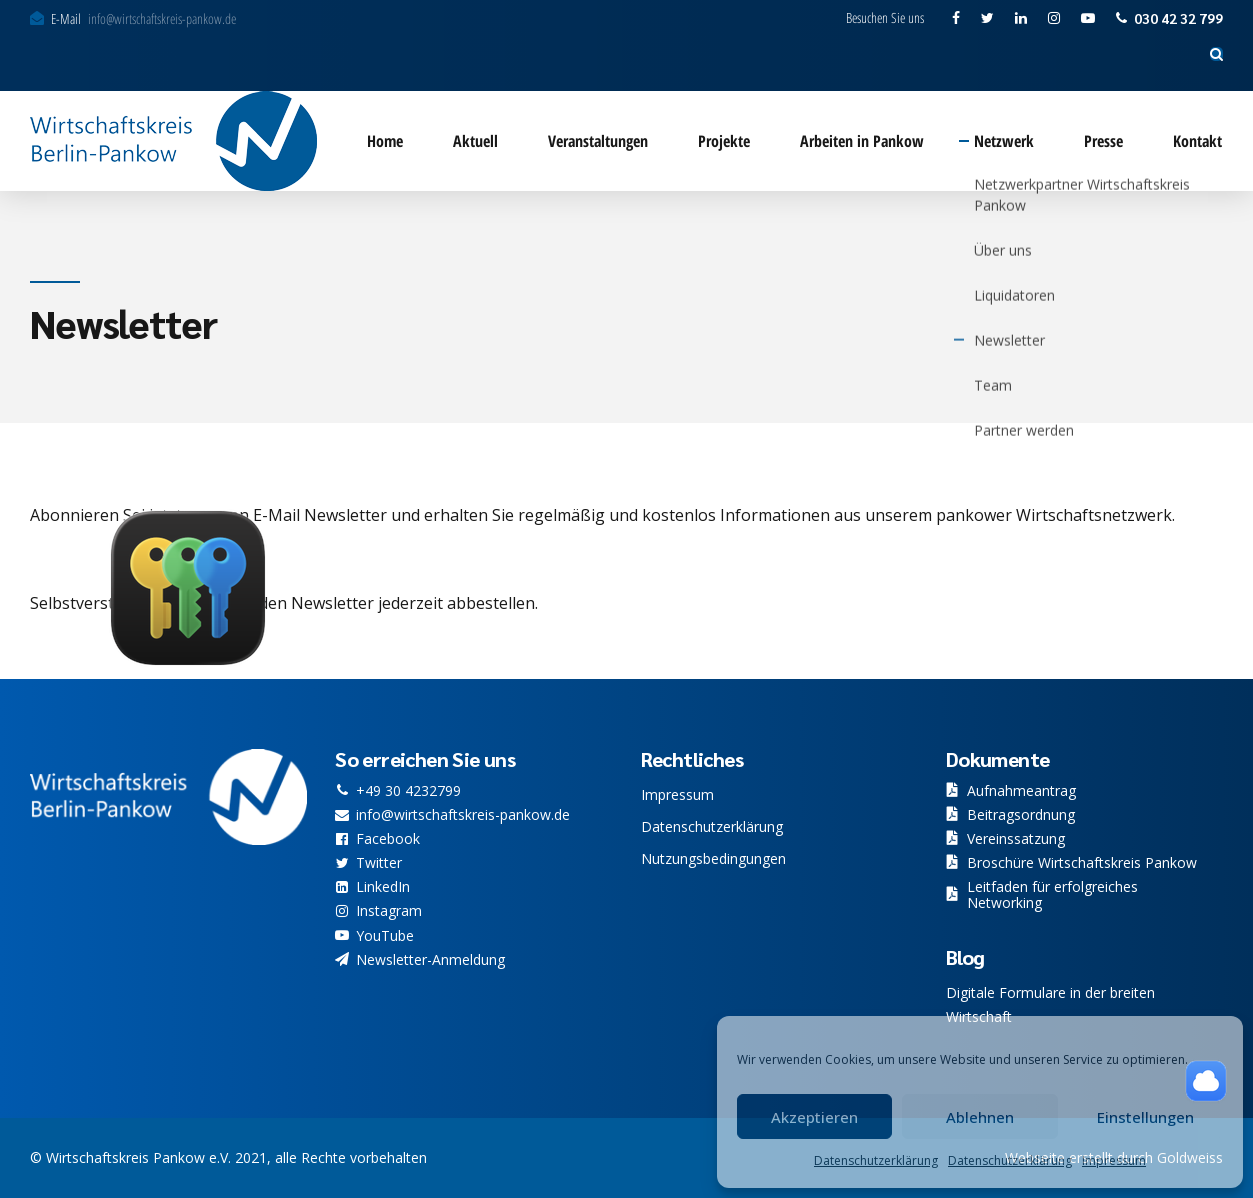 This screenshot has height=1198, width=1253. What do you see at coordinates (1206, 1081) in the screenshot?
I see `access cloud storage or services` at bounding box center [1206, 1081].